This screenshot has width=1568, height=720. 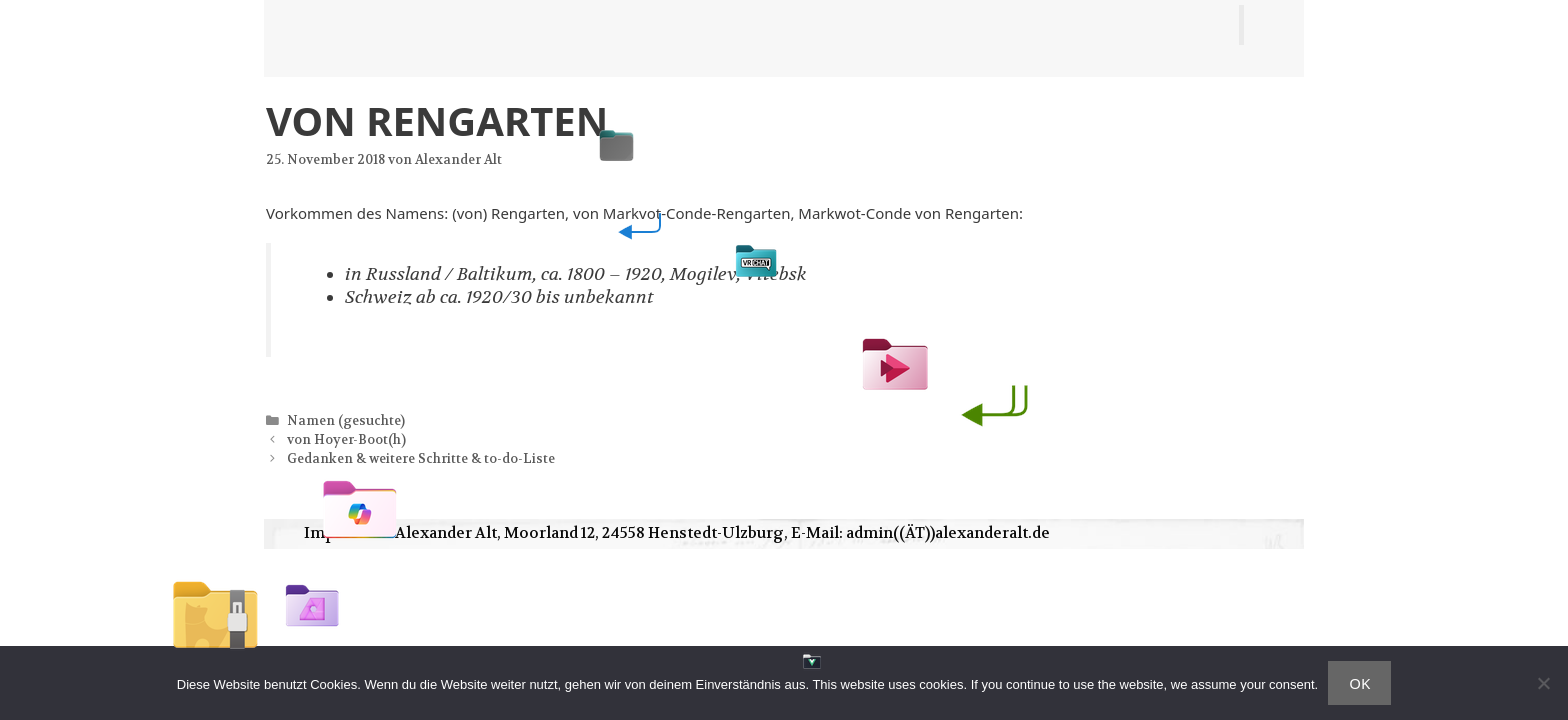 I want to click on open microsoft stream video folder, so click(x=895, y=366).